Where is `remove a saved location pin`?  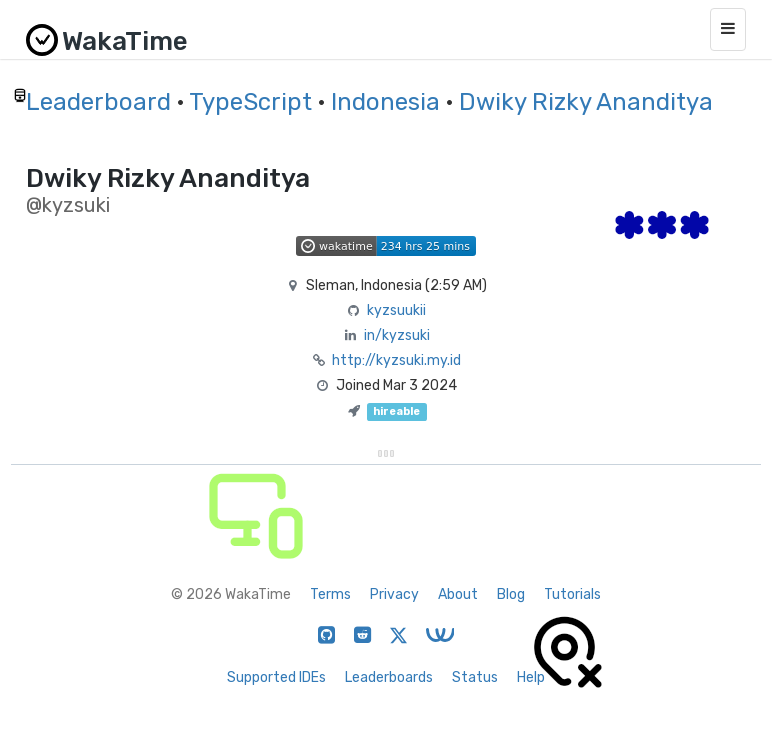 remove a saved location pin is located at coordinates (564, 650).